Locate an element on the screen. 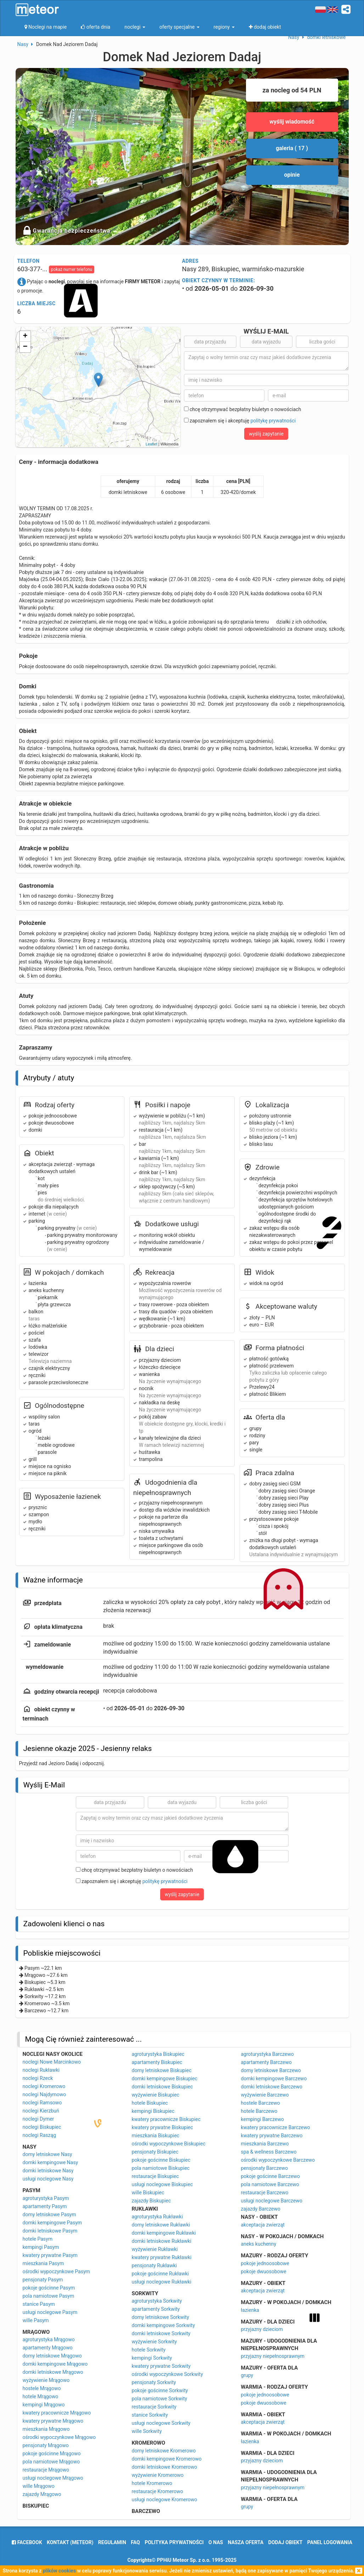 Image resolution: width=364 pixels, height=2576 pixels. vine app logo is located at coordinates (97, 2123).